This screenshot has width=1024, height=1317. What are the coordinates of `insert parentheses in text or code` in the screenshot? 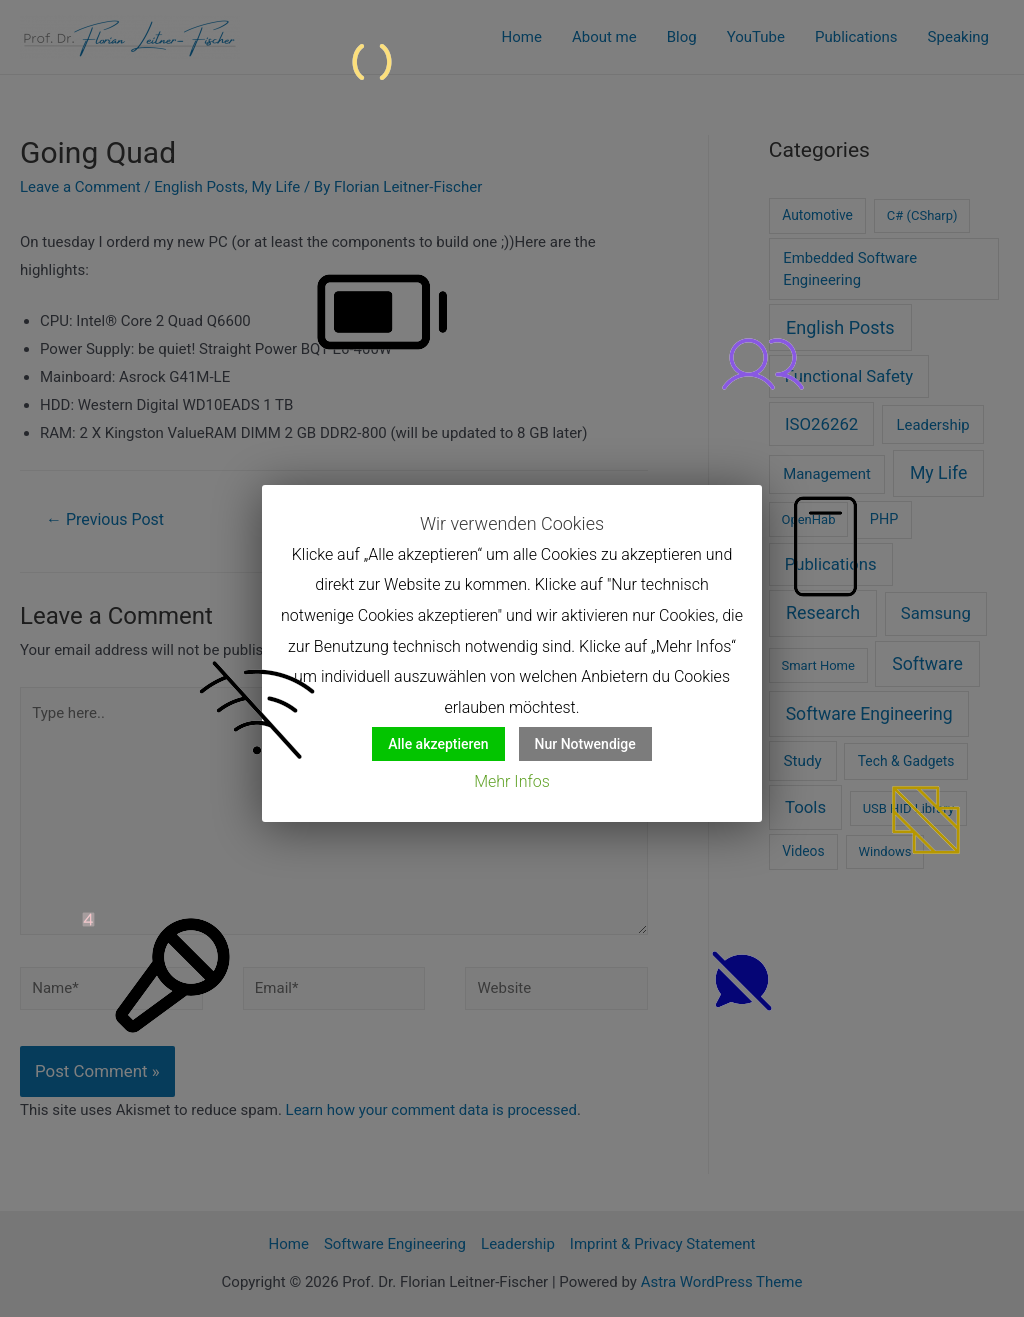 It's located at (372, 62).